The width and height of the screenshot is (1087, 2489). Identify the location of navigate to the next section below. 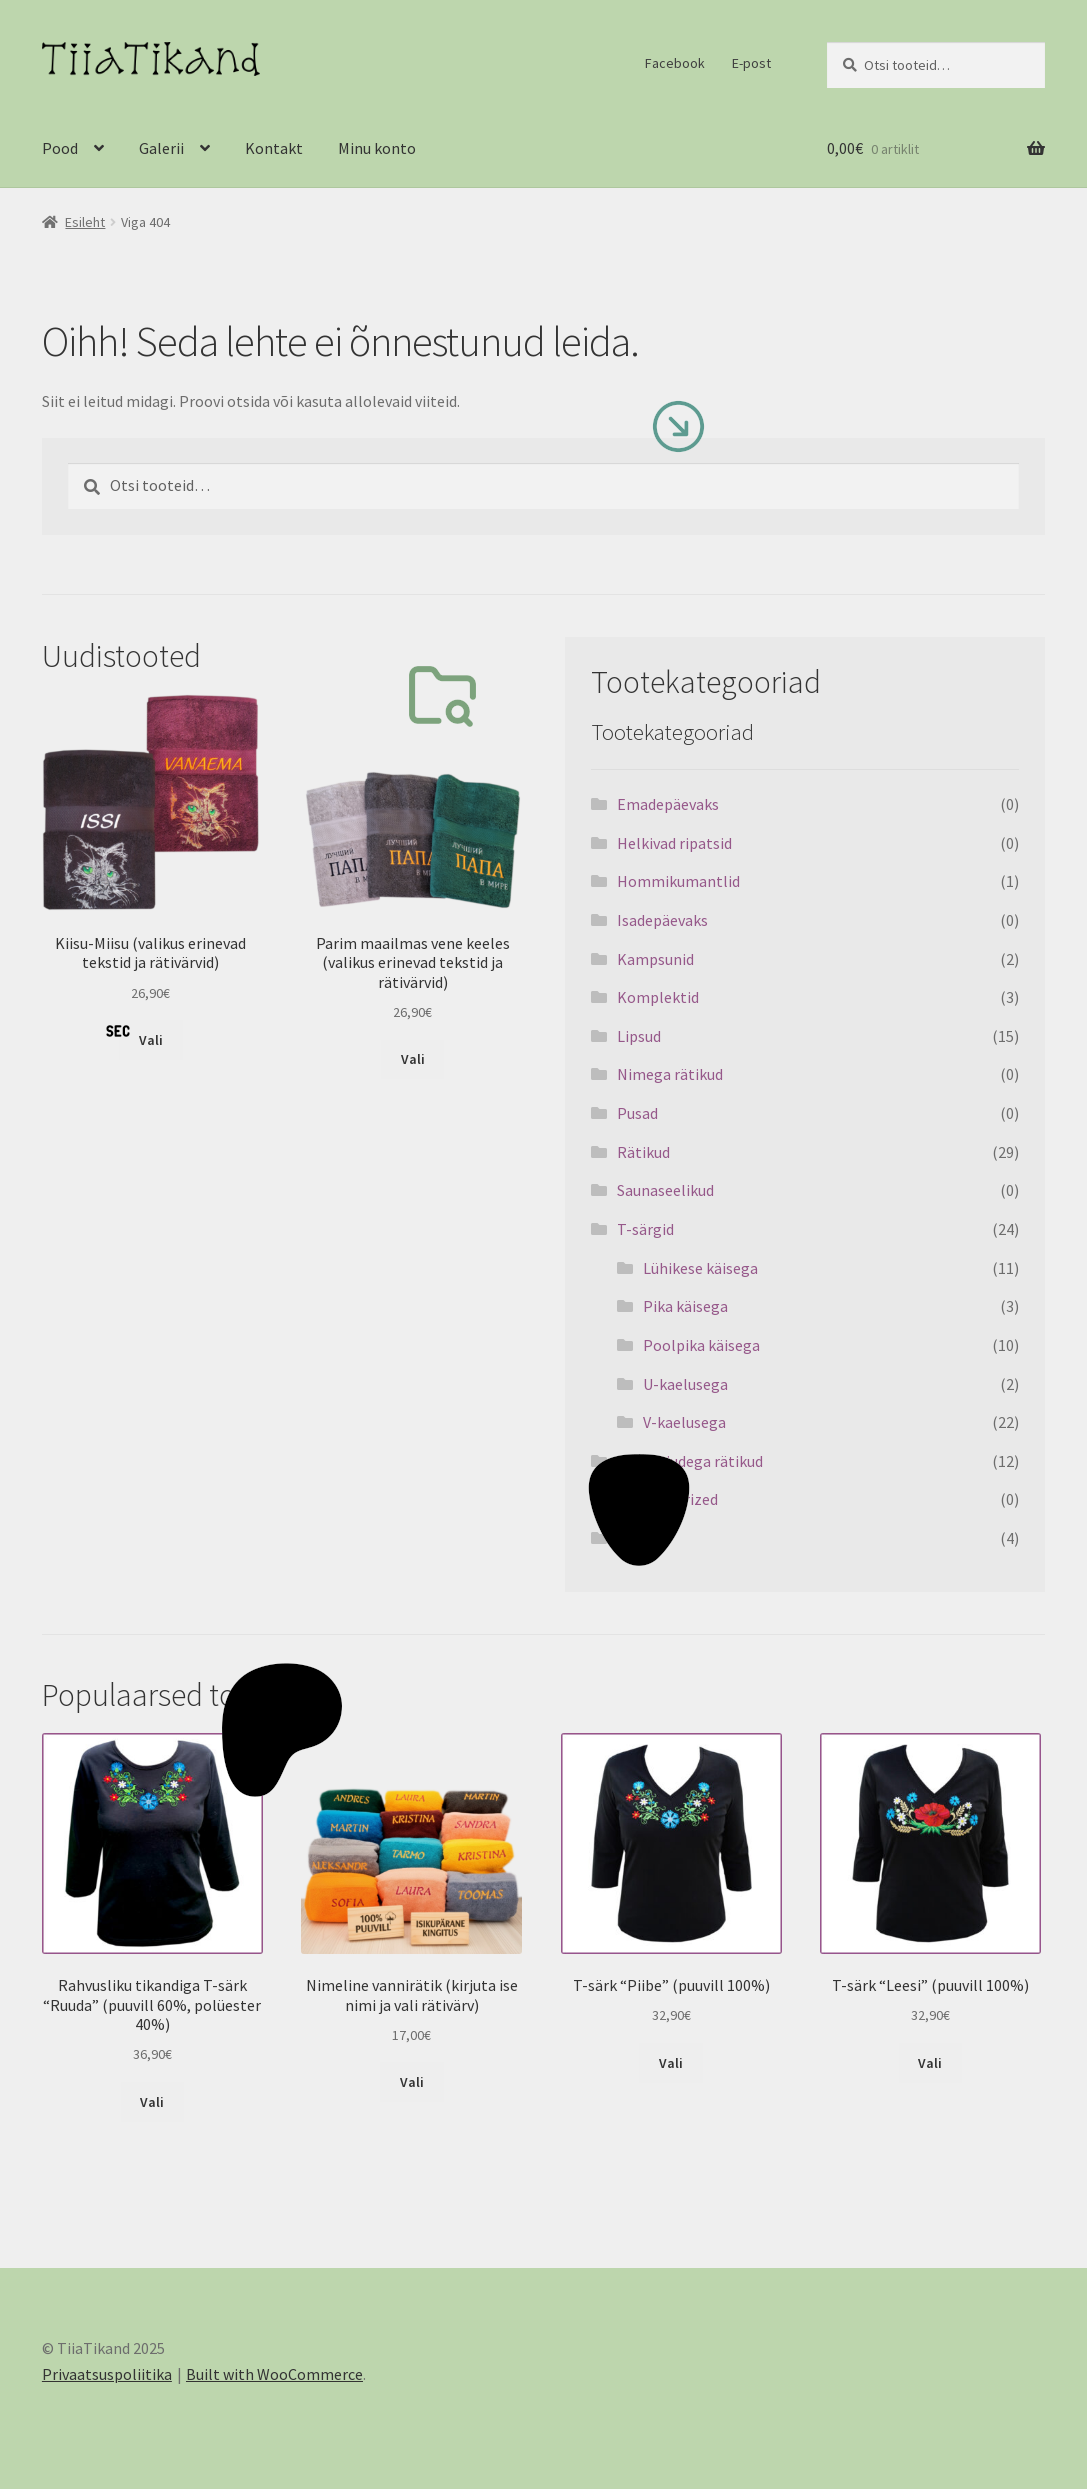
(678, 426).